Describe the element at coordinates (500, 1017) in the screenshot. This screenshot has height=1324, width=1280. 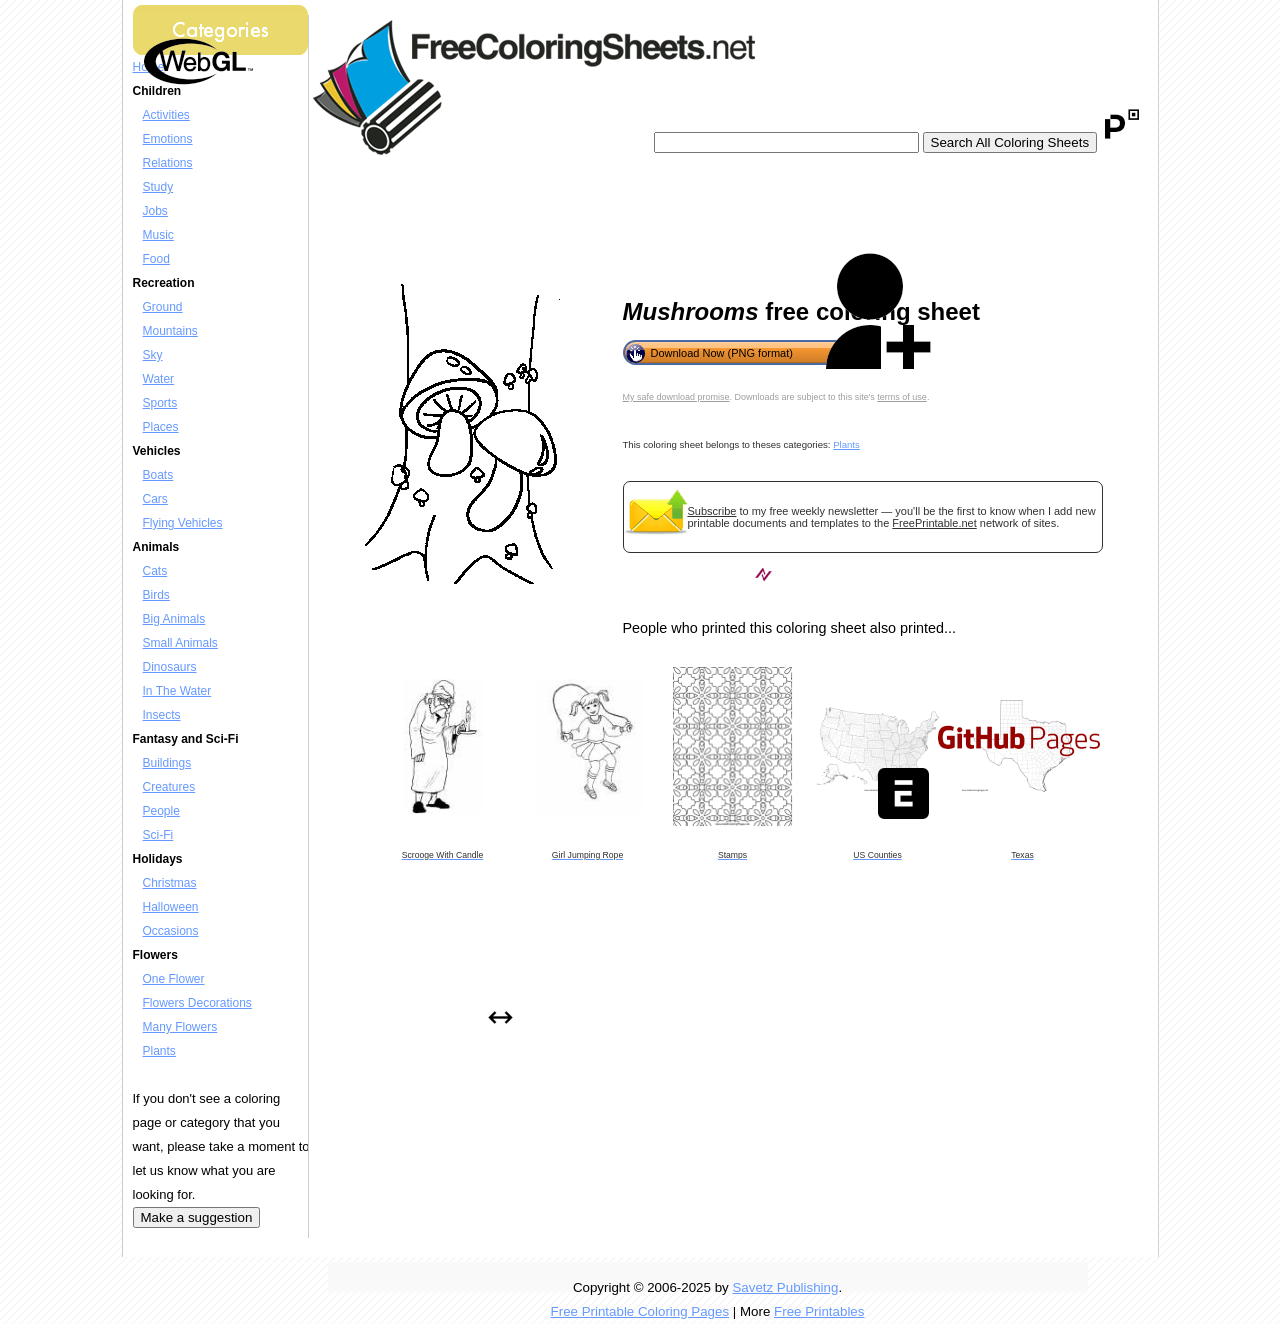
I see `expand content horizontally` at that location.